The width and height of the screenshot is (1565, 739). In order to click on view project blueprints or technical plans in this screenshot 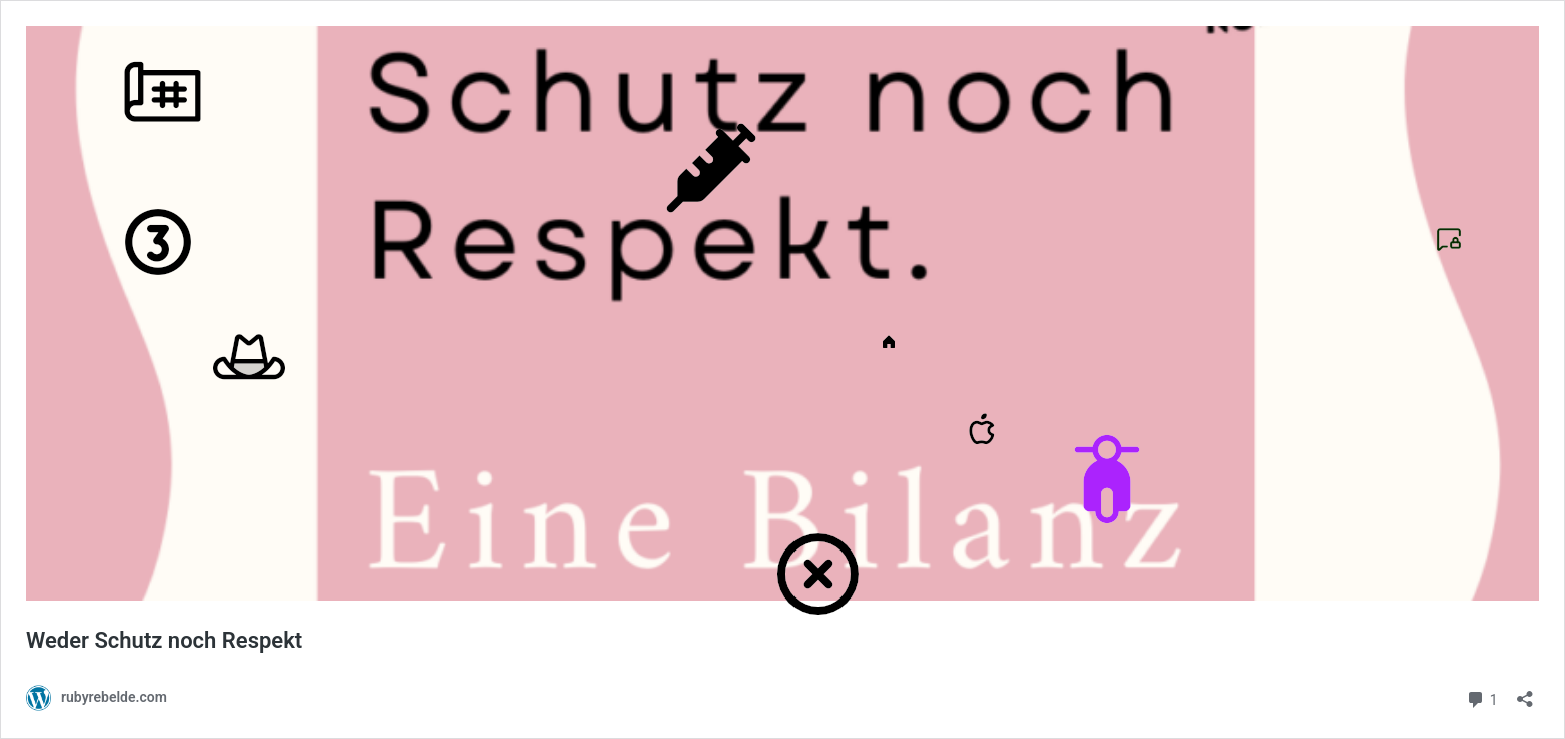, I will do `click(162, 94)`.